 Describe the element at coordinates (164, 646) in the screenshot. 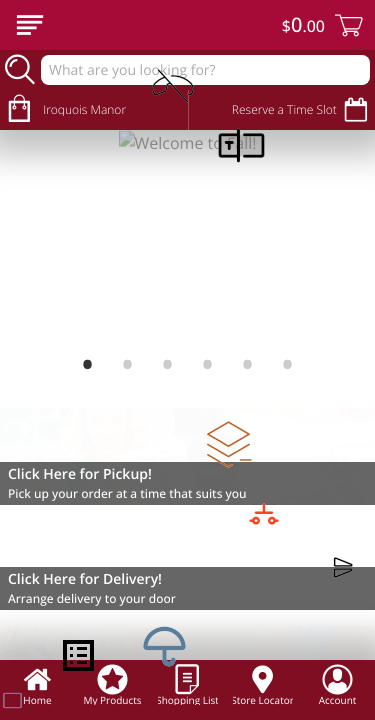

I see `indicates weather protection or rain forecast` at that location.